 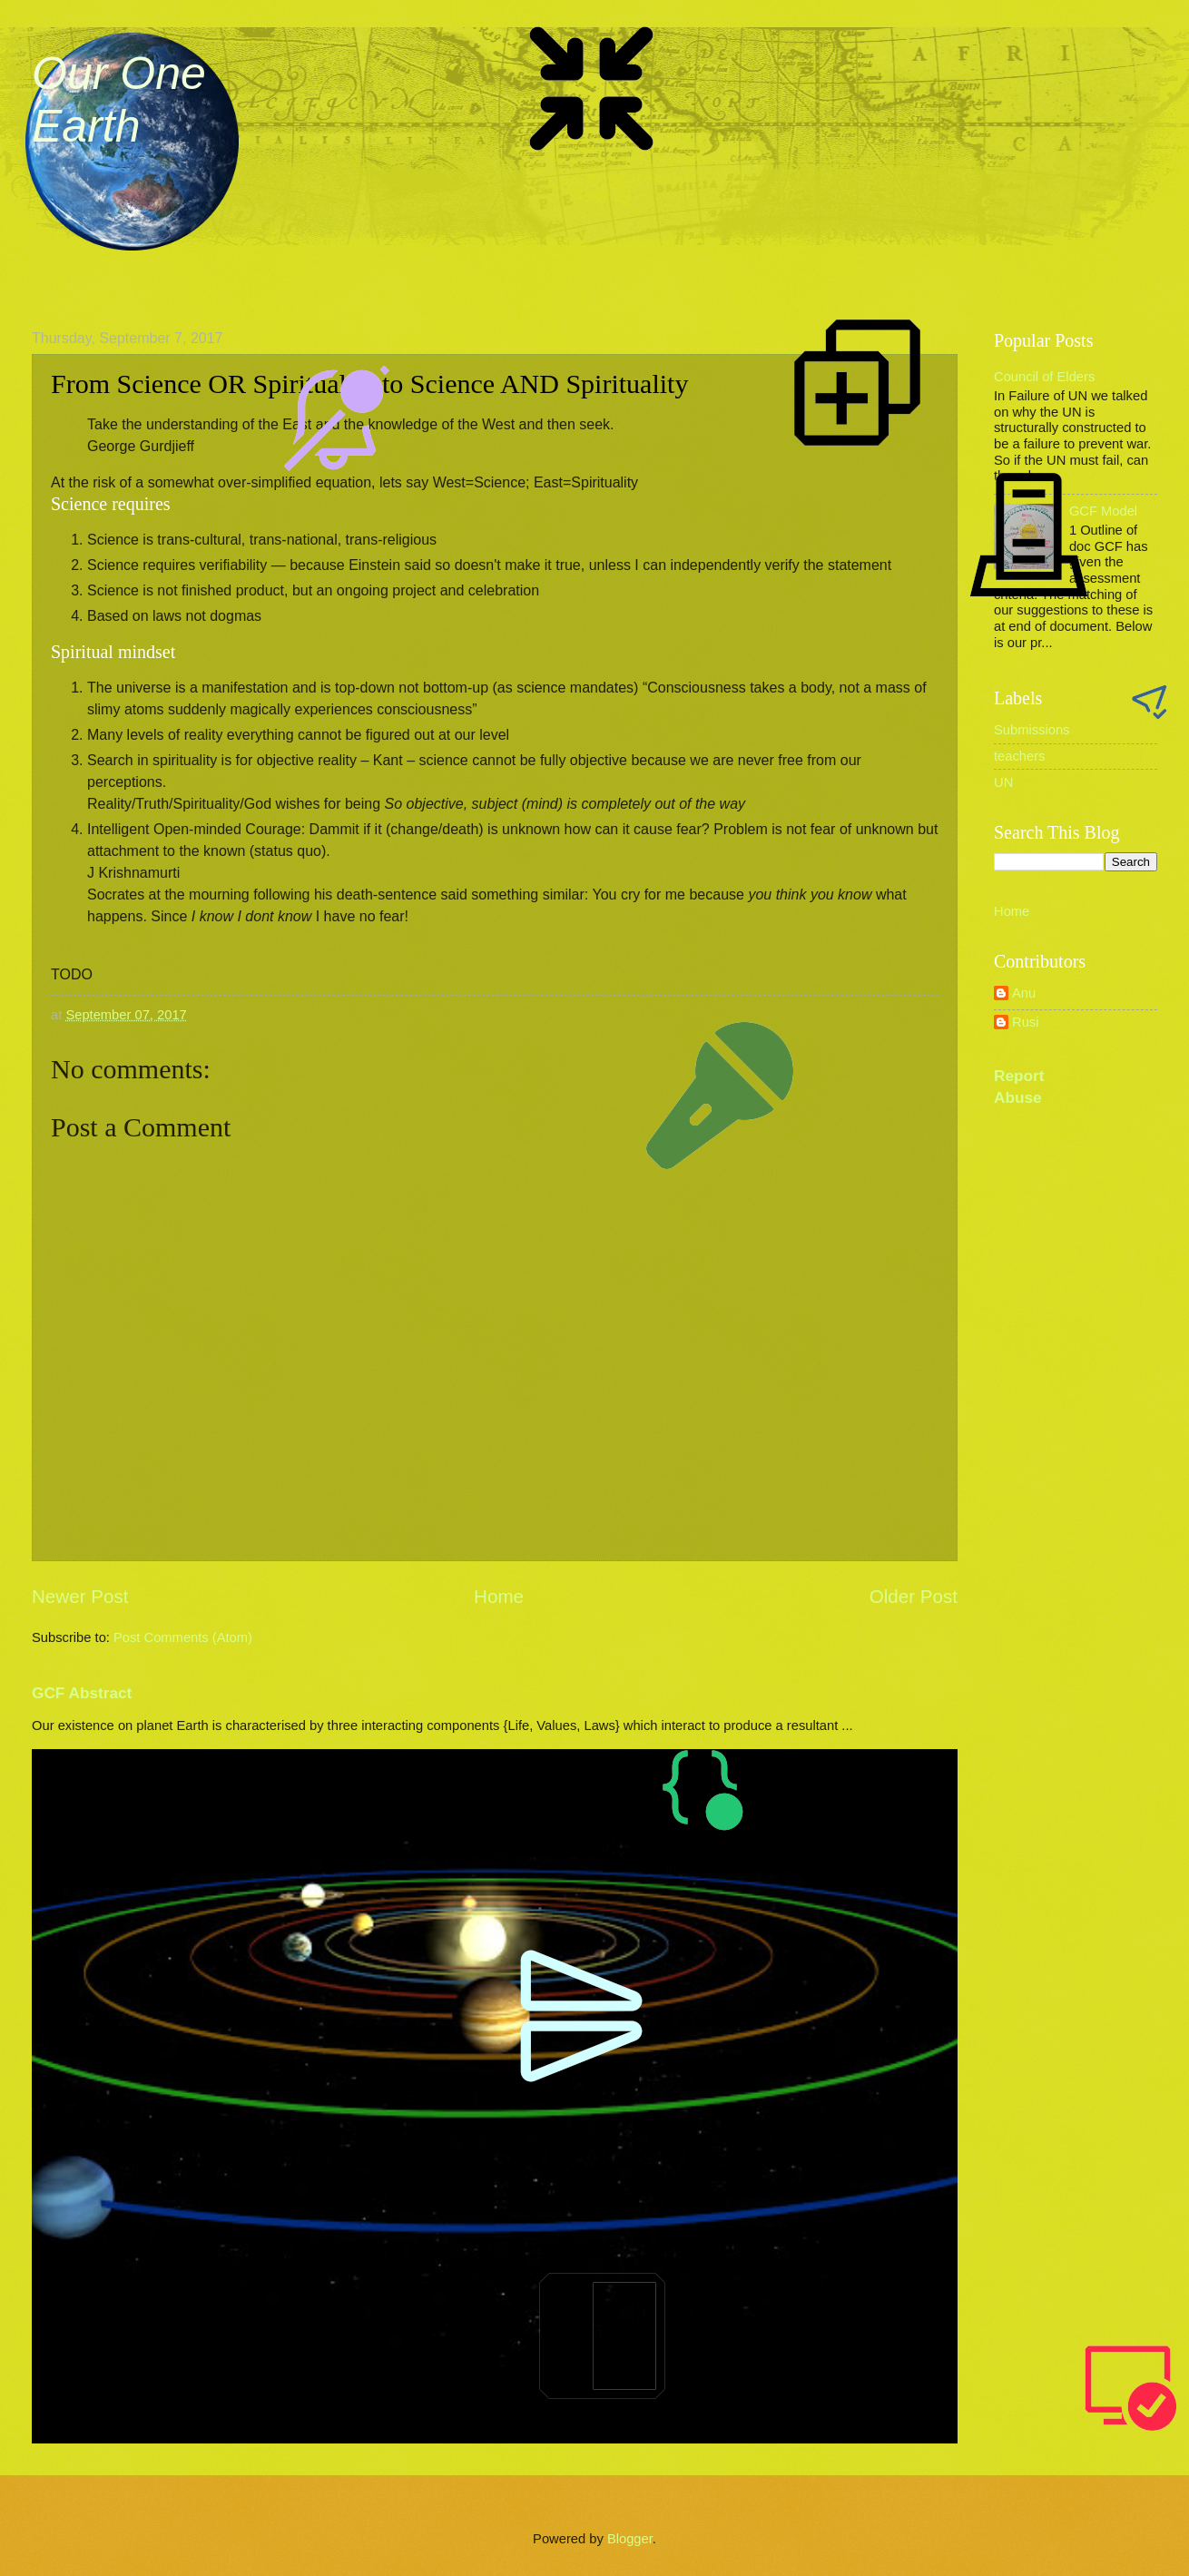 I want to click on toggle the left sidebar panel, so click(x=602, y=2335).